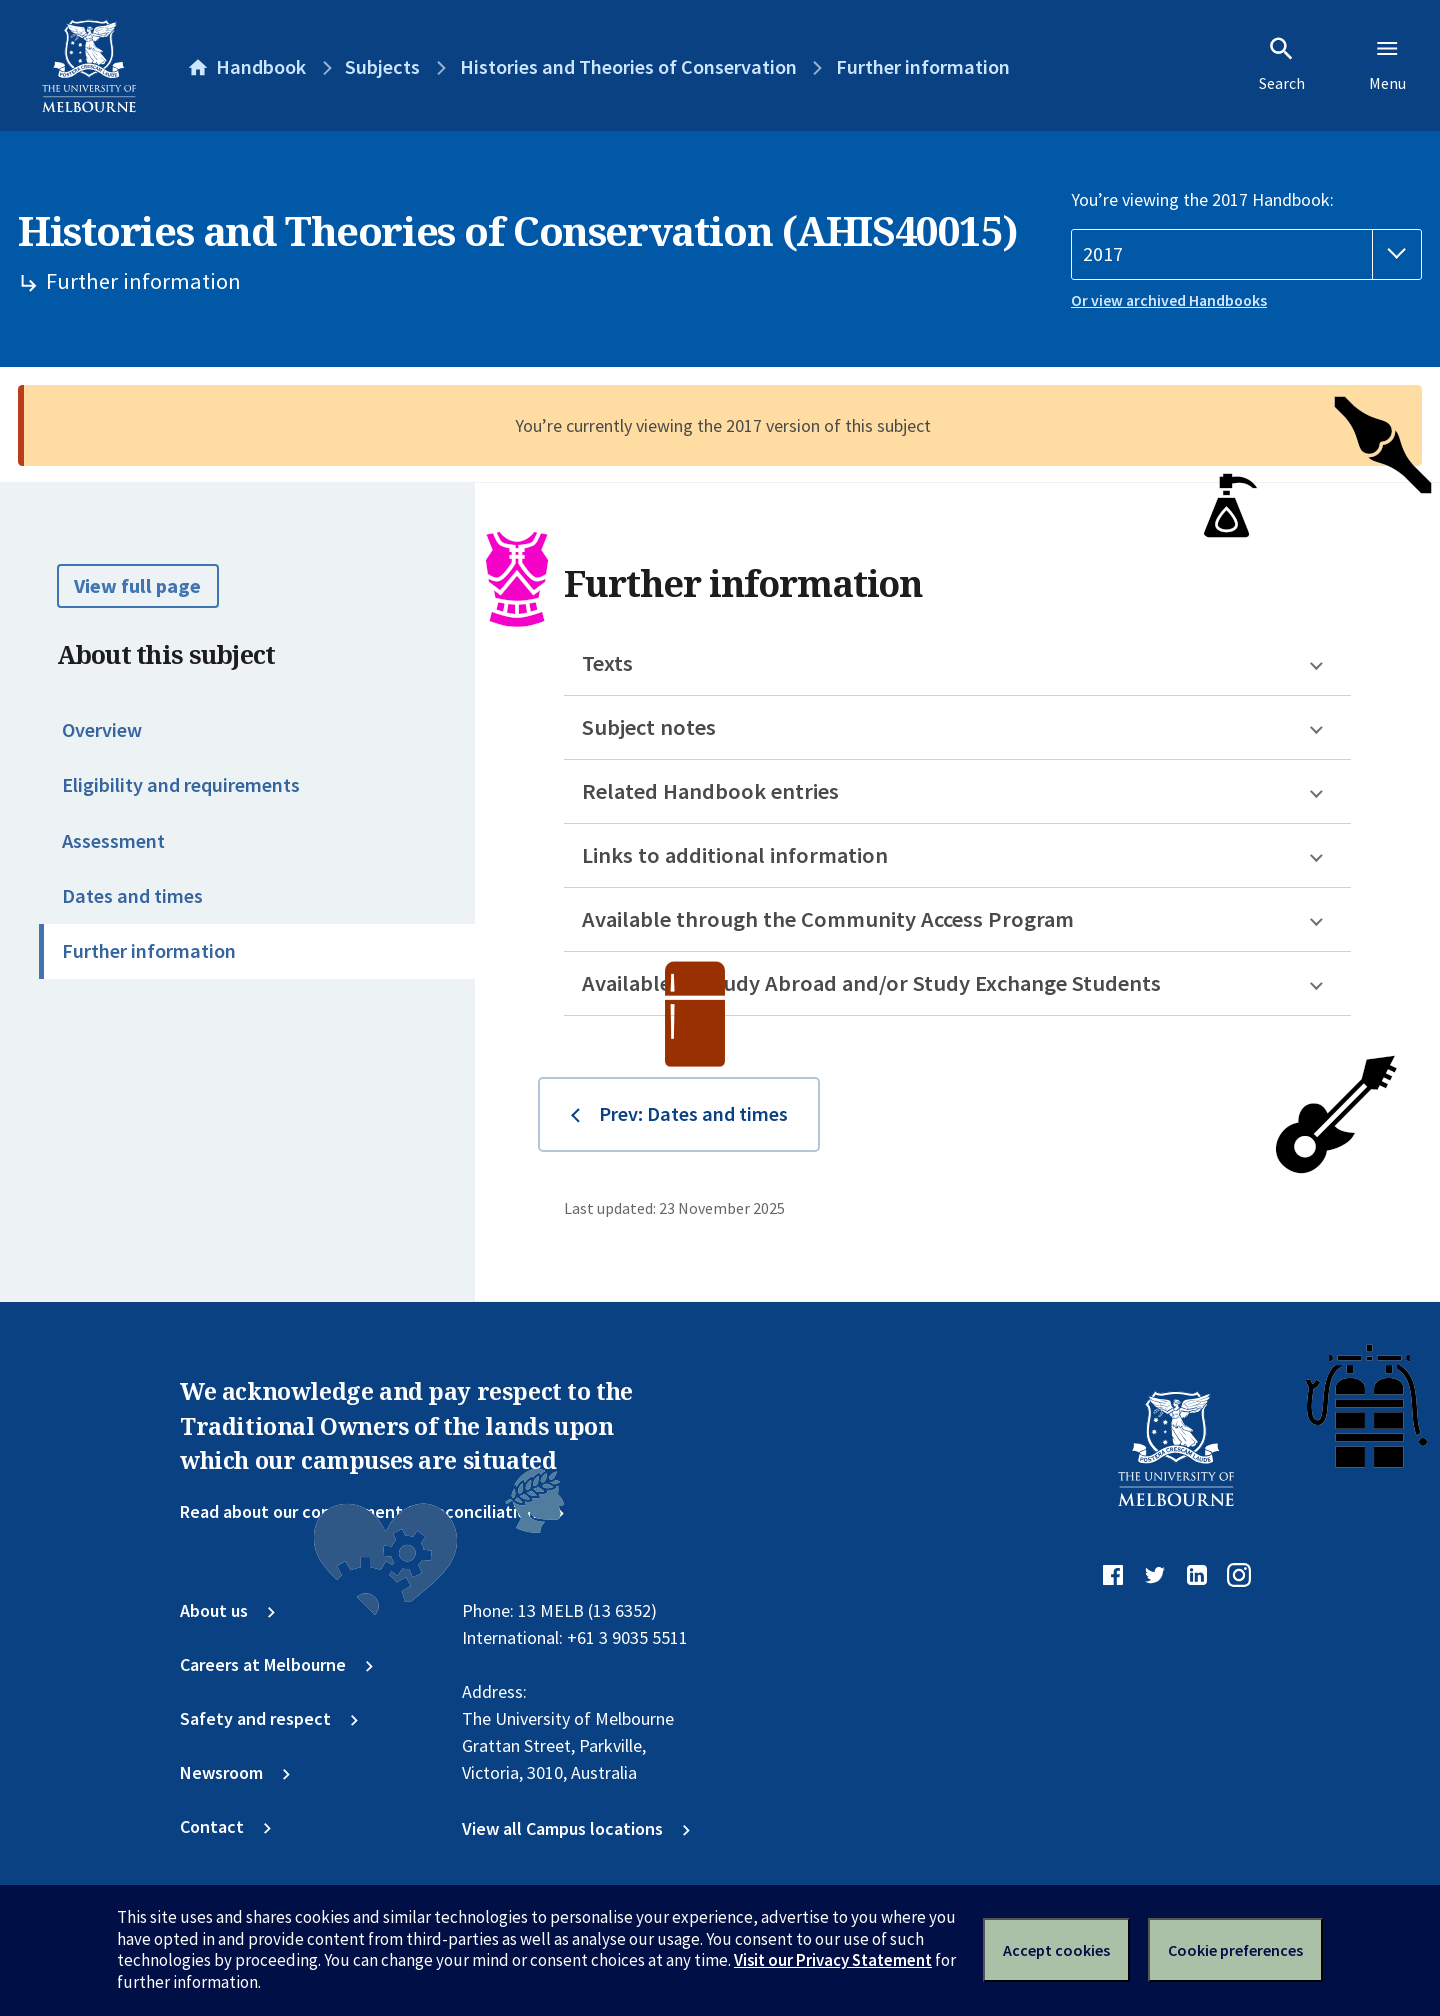 This screenshot has width=1440, height=2016. What do you see at coordinates (385, 1567) in the screenshot?
I see `explore hidden romance or secret admirer features` at bounding box center [385, 1567].